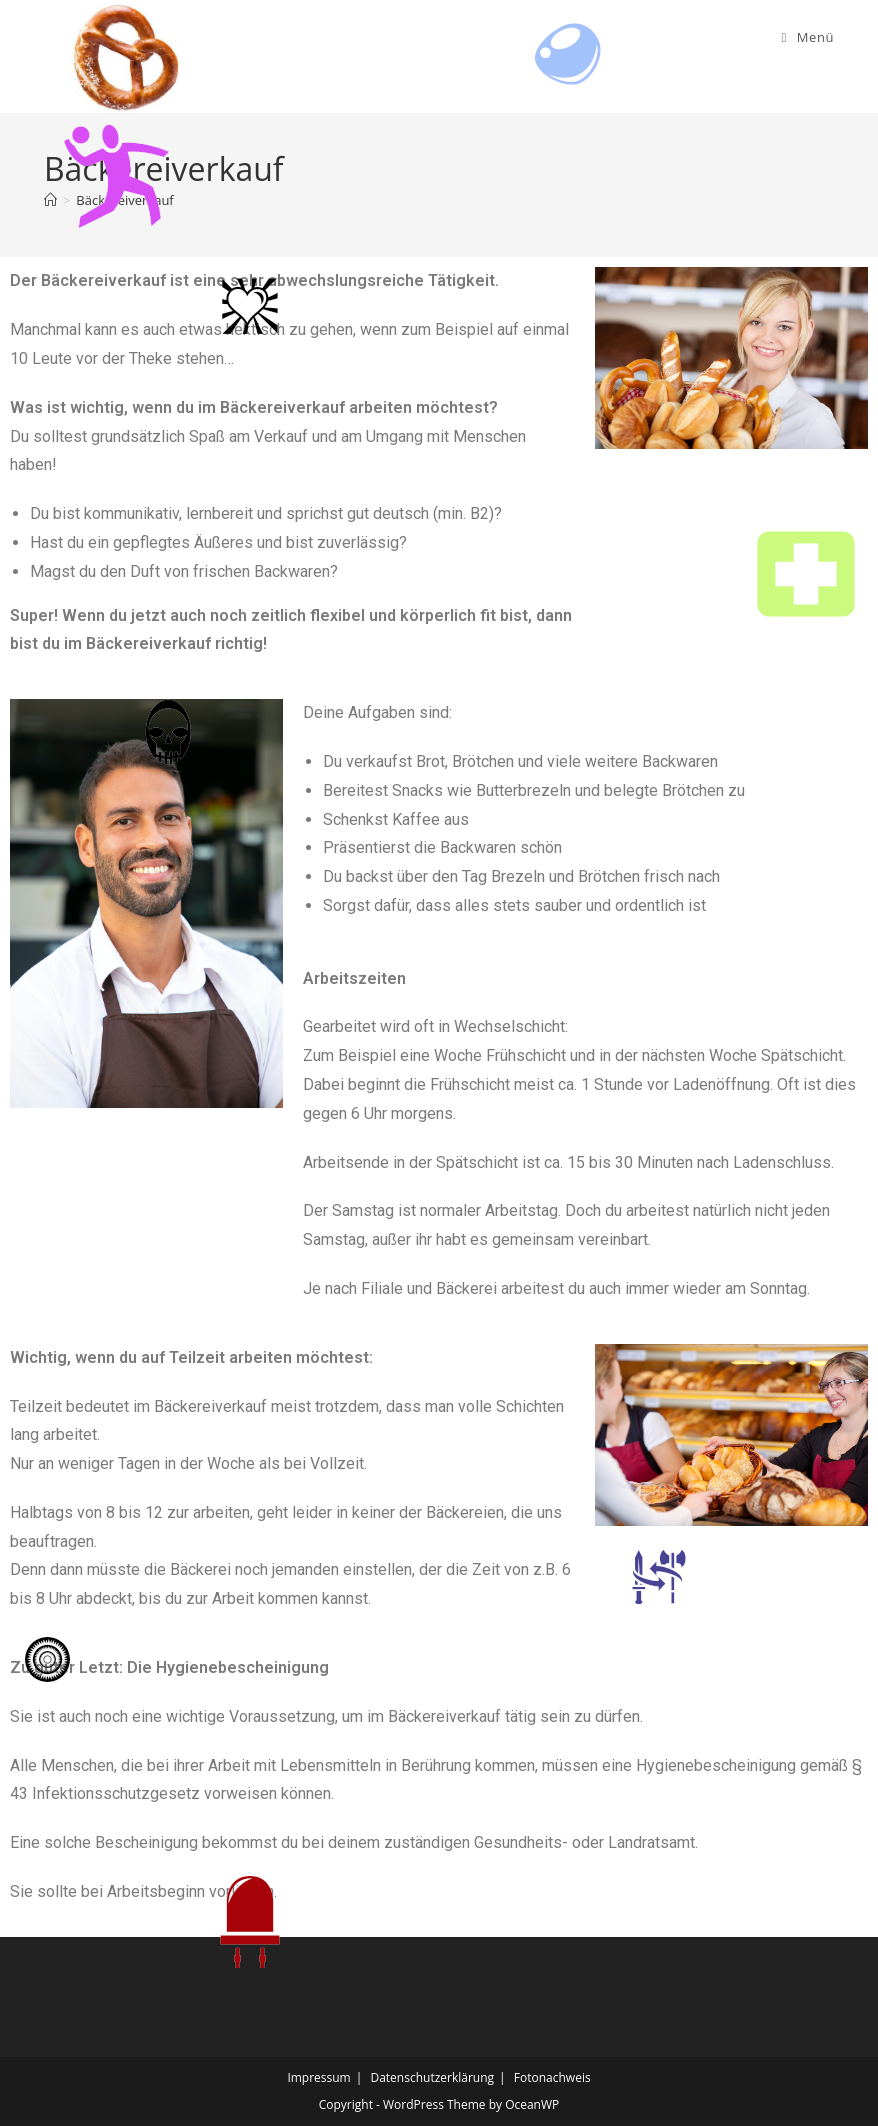  I want to click on indicates device power status, so click(250, 1922).